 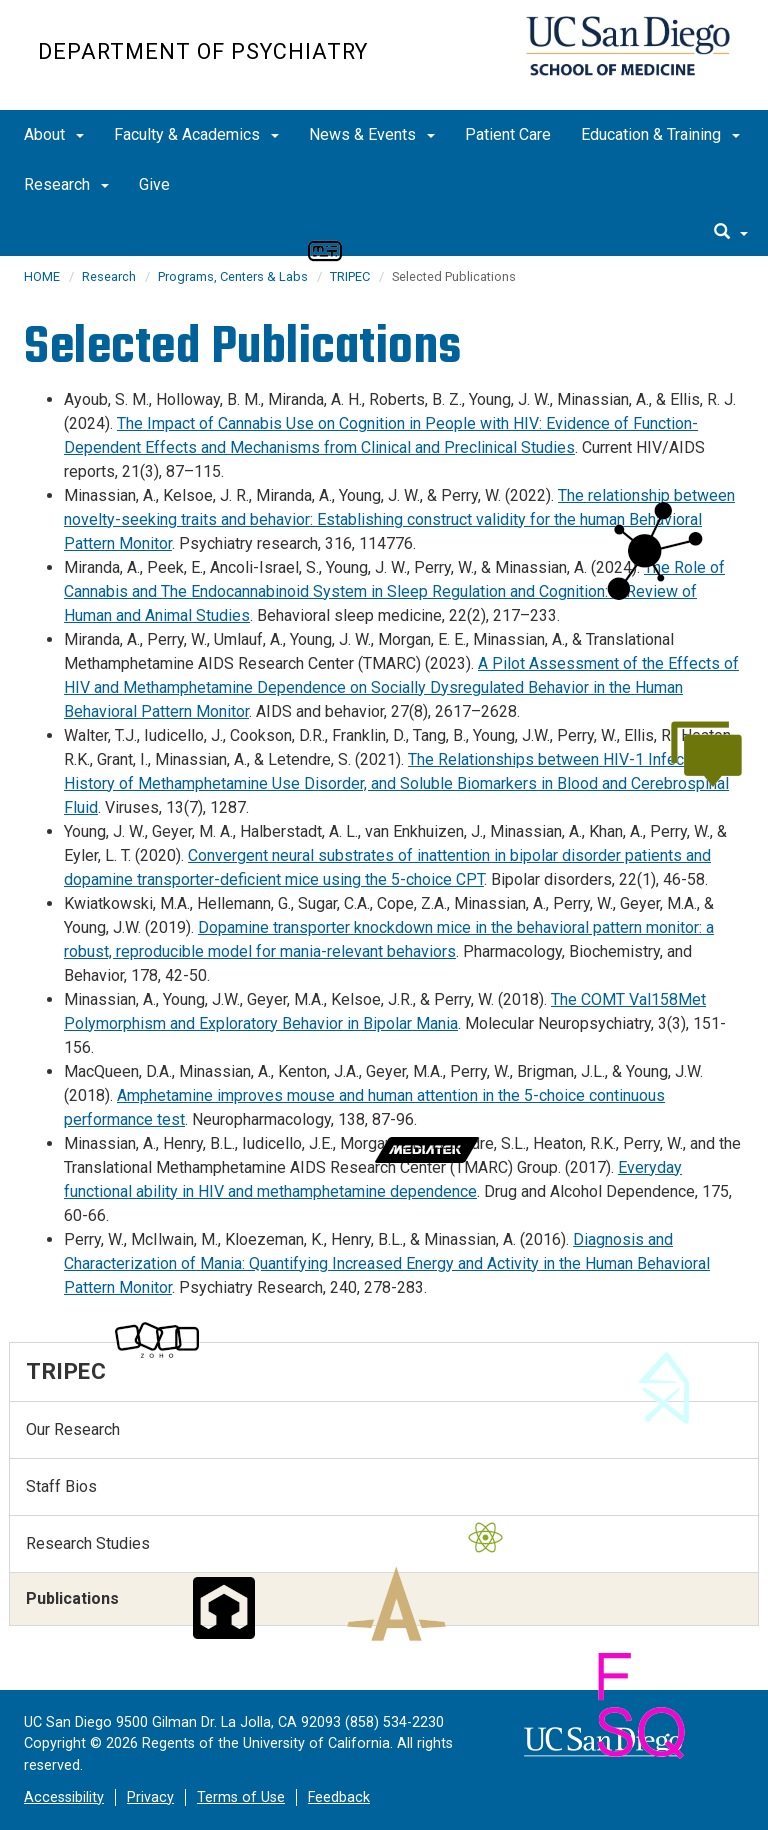 I want to click on open the Homify app, so click(x=664, y=1388).